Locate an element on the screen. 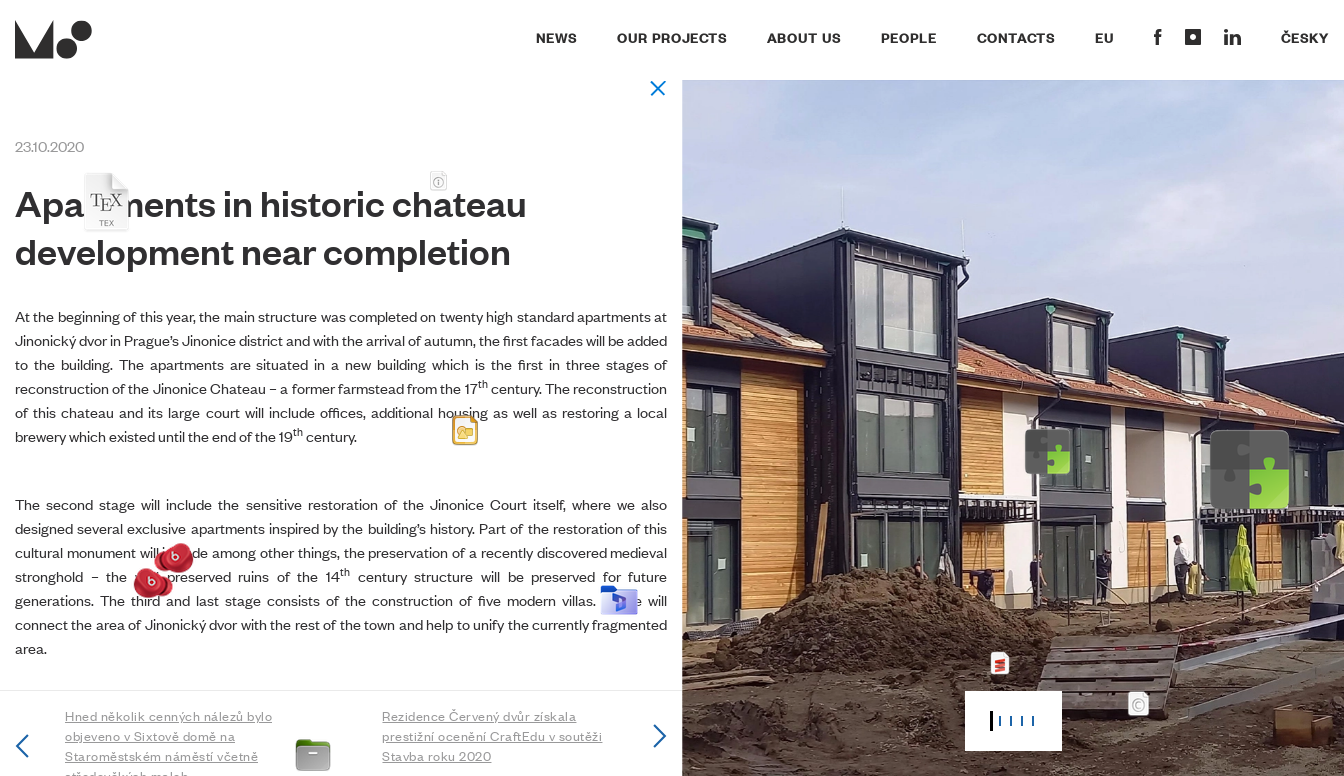 The width and height of the screenshot is (1344, 776). beats wireless earbuds - disconnected or unavailable is located at coordinates (163, 570).